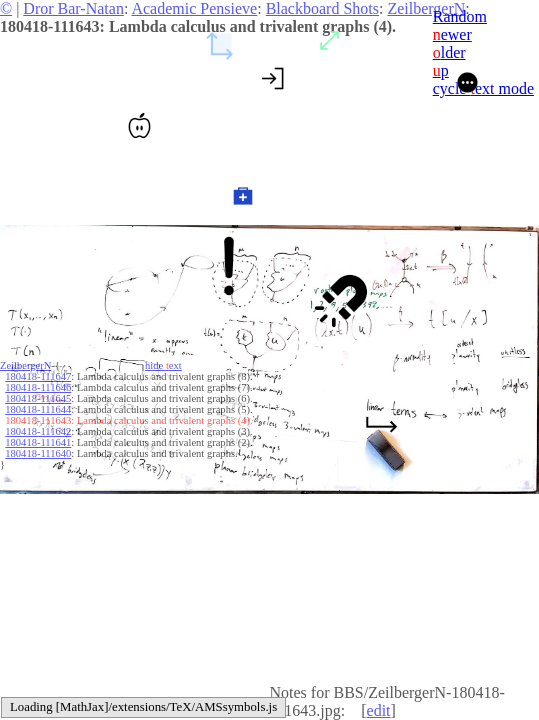 The height and width of the screenshot is (720, 539). I want to click on attract or pull related items together, so click(341, 300).